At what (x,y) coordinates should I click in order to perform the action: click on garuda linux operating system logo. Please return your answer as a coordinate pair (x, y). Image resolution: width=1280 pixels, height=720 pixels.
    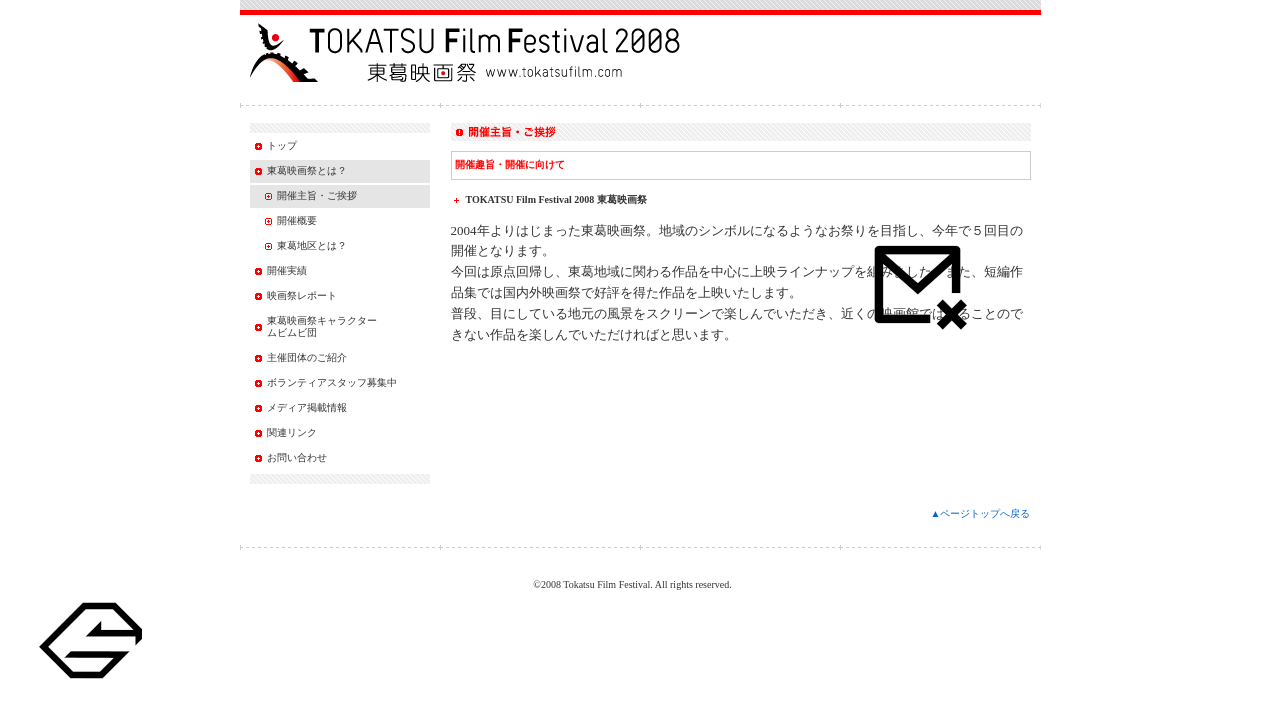
    Looking at the image, I should click on (90, 640).